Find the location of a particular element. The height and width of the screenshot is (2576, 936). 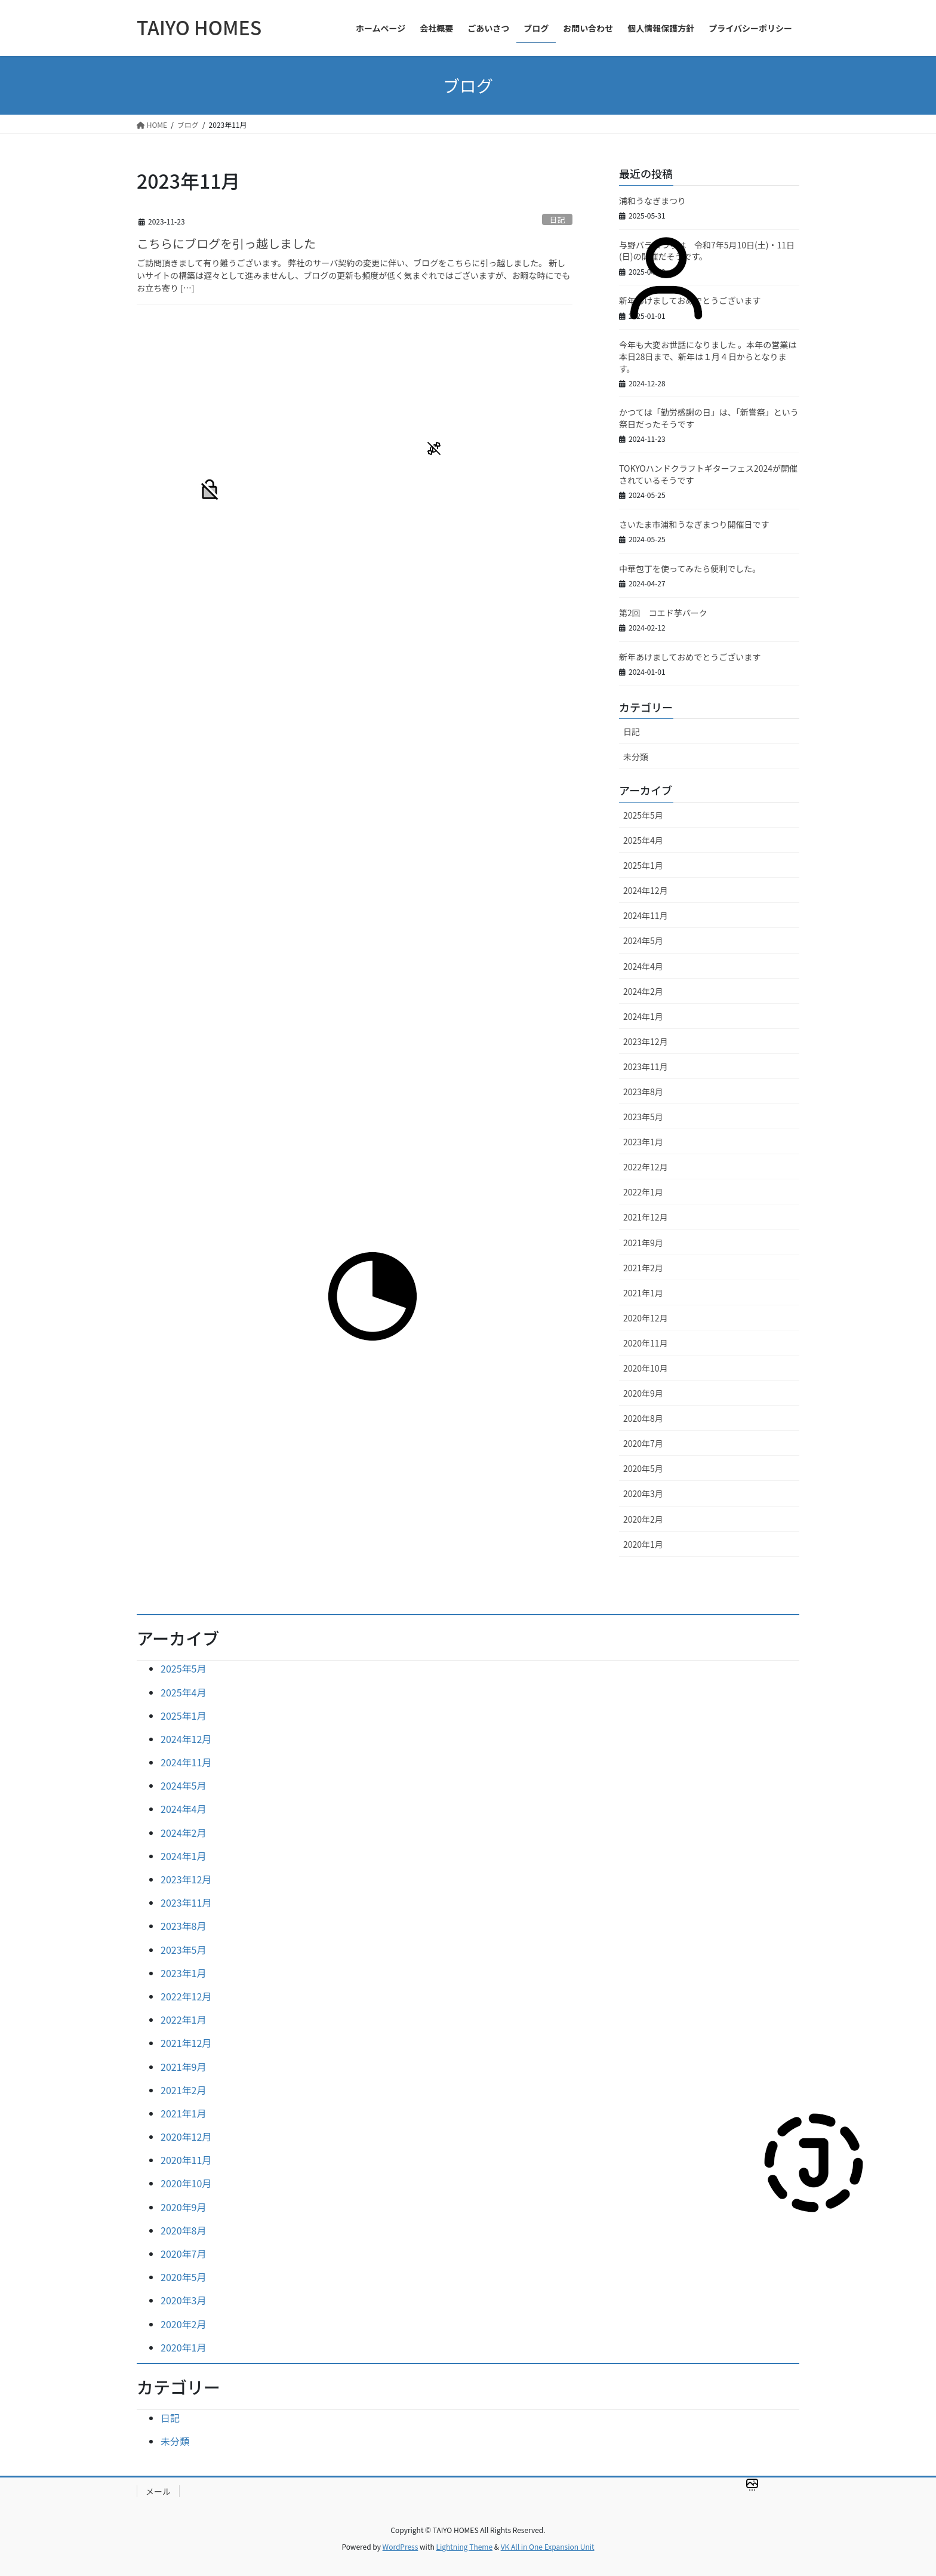

view your profile is located at coordinates (666, 278).